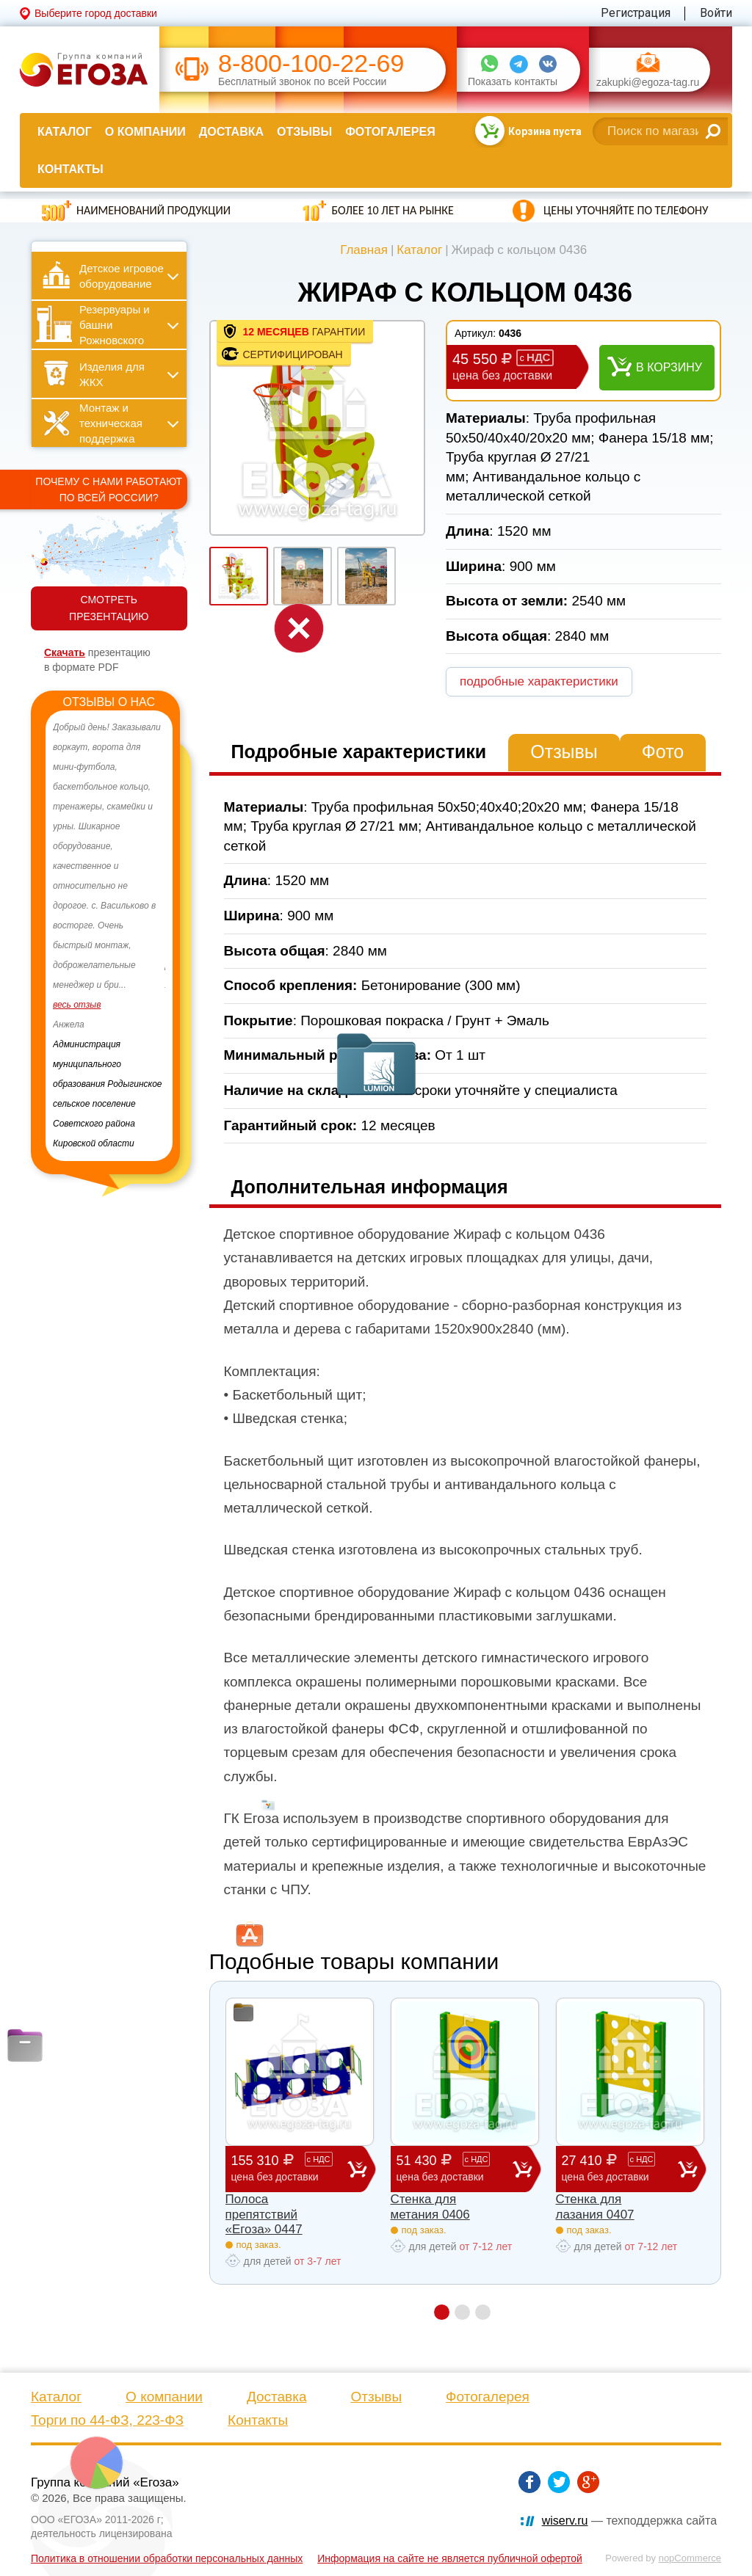 Image resolution: width=752 pixels, height=2576 pixels. Describe the element at coordinates (243, 2012) in the screenshot. I see `open folder to view contents` at that location.